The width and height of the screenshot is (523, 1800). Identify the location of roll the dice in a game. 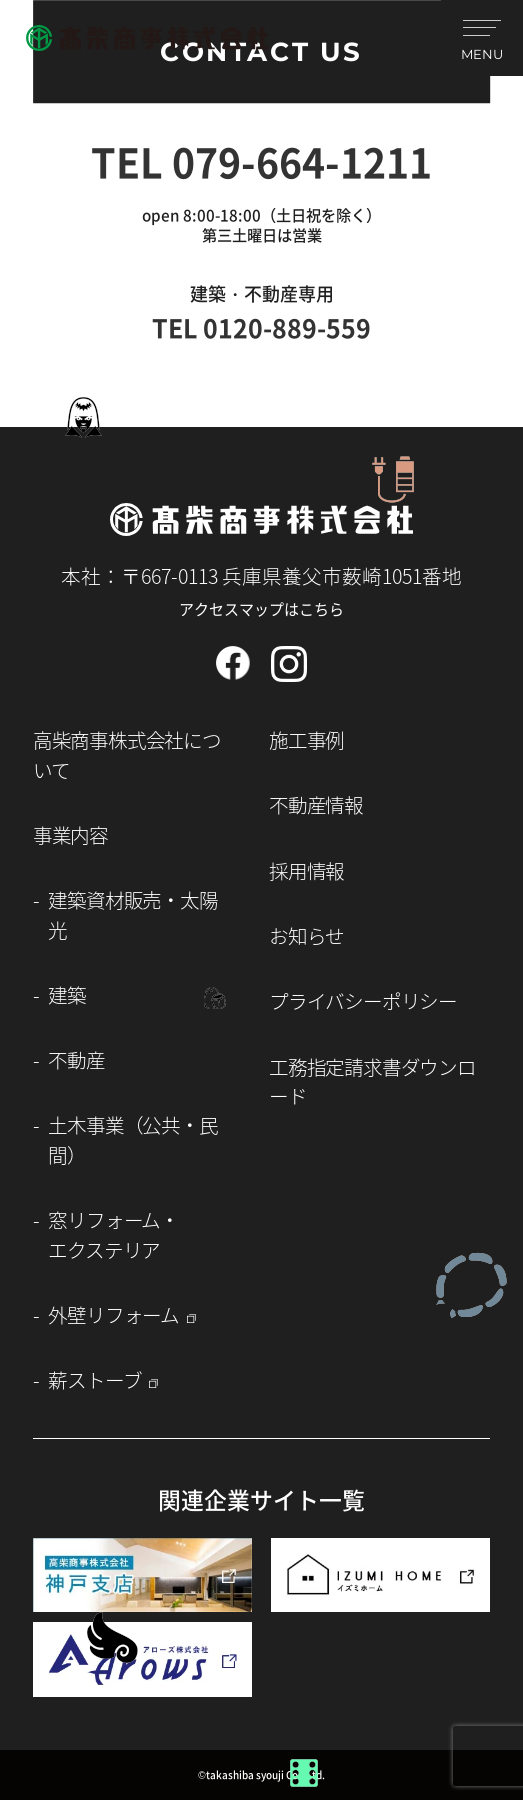
(304, 1773).